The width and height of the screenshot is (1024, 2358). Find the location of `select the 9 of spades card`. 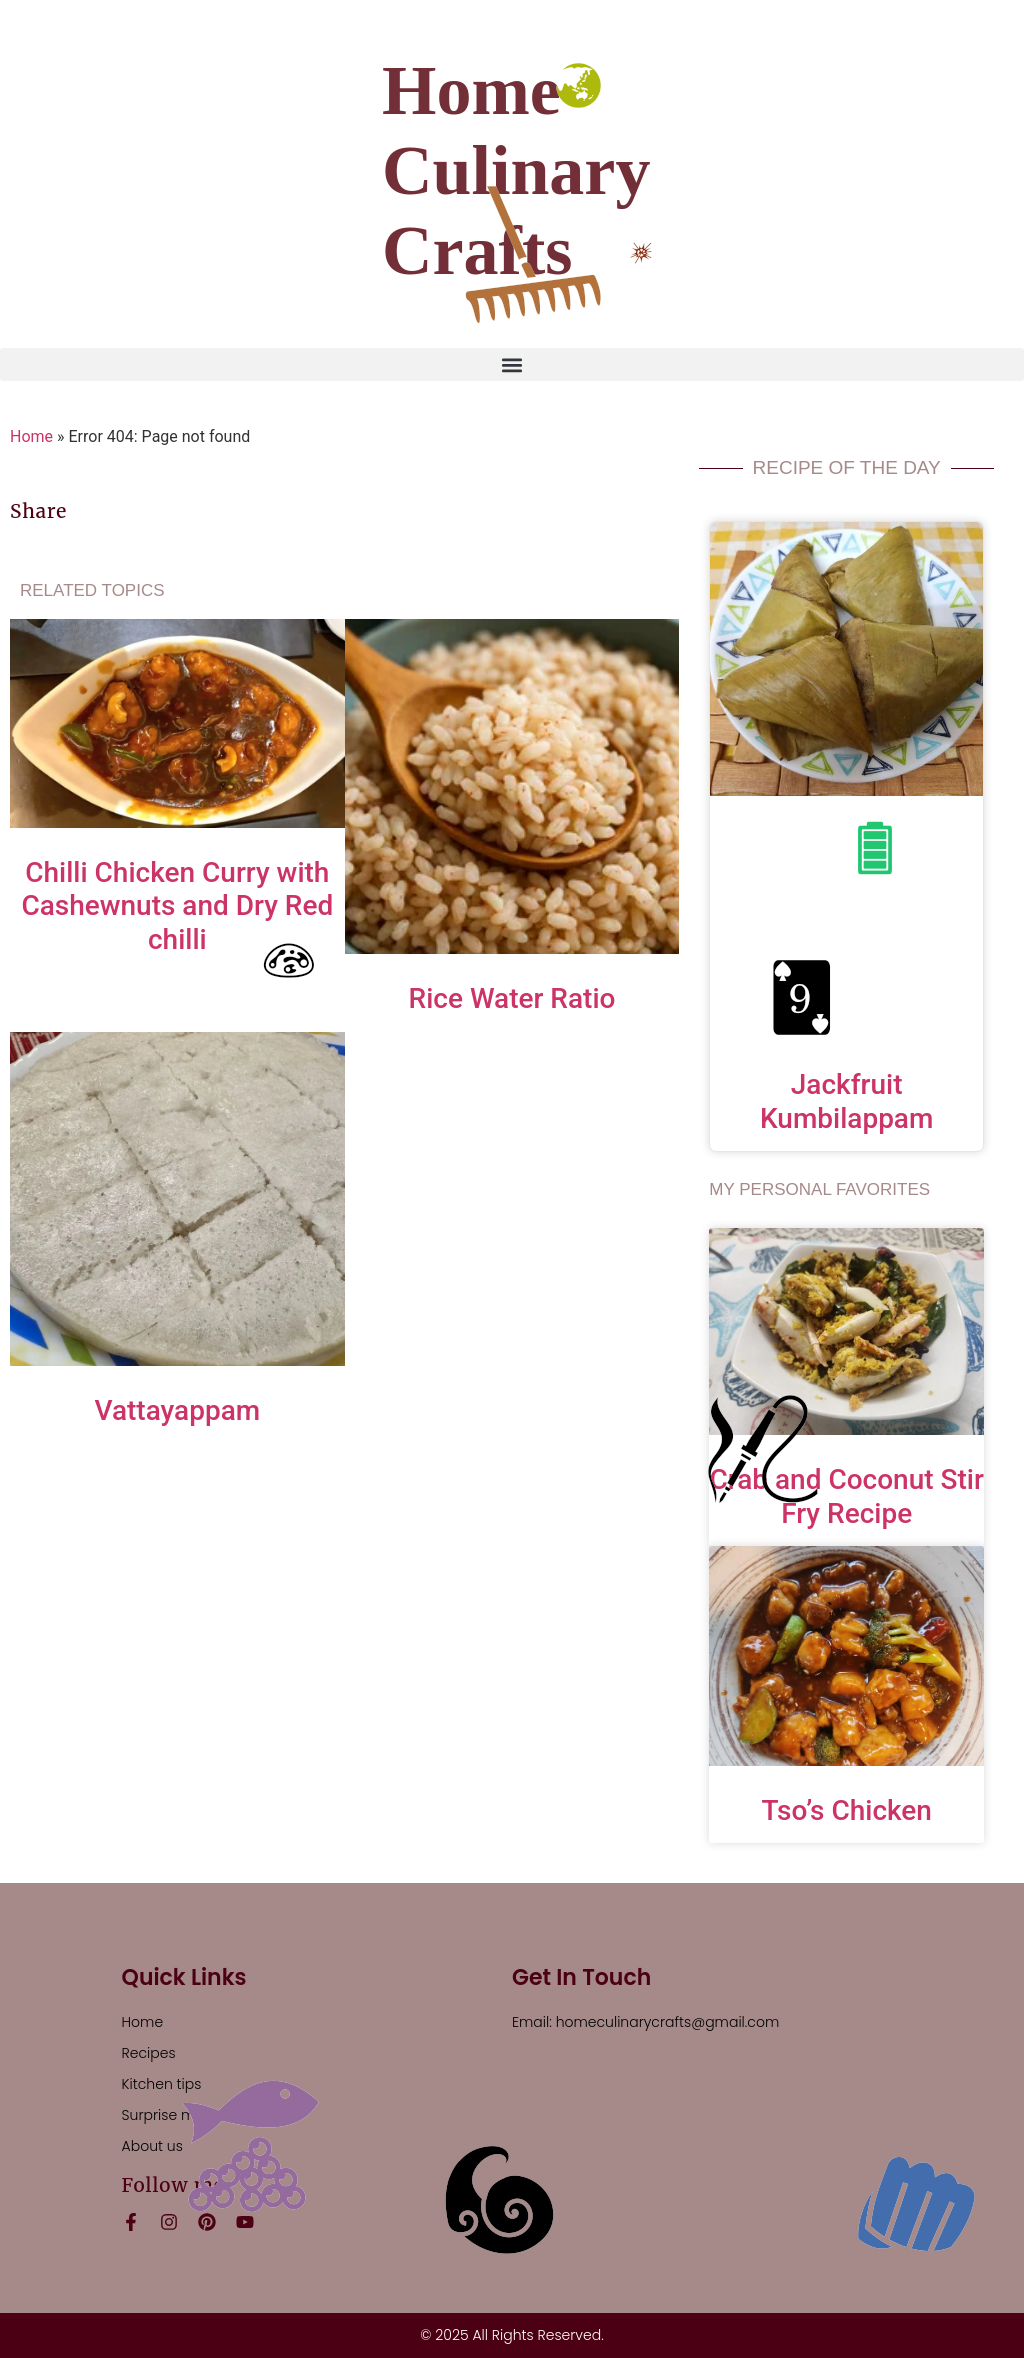

select the 9 of spades card is located at coordinates (801, 997).